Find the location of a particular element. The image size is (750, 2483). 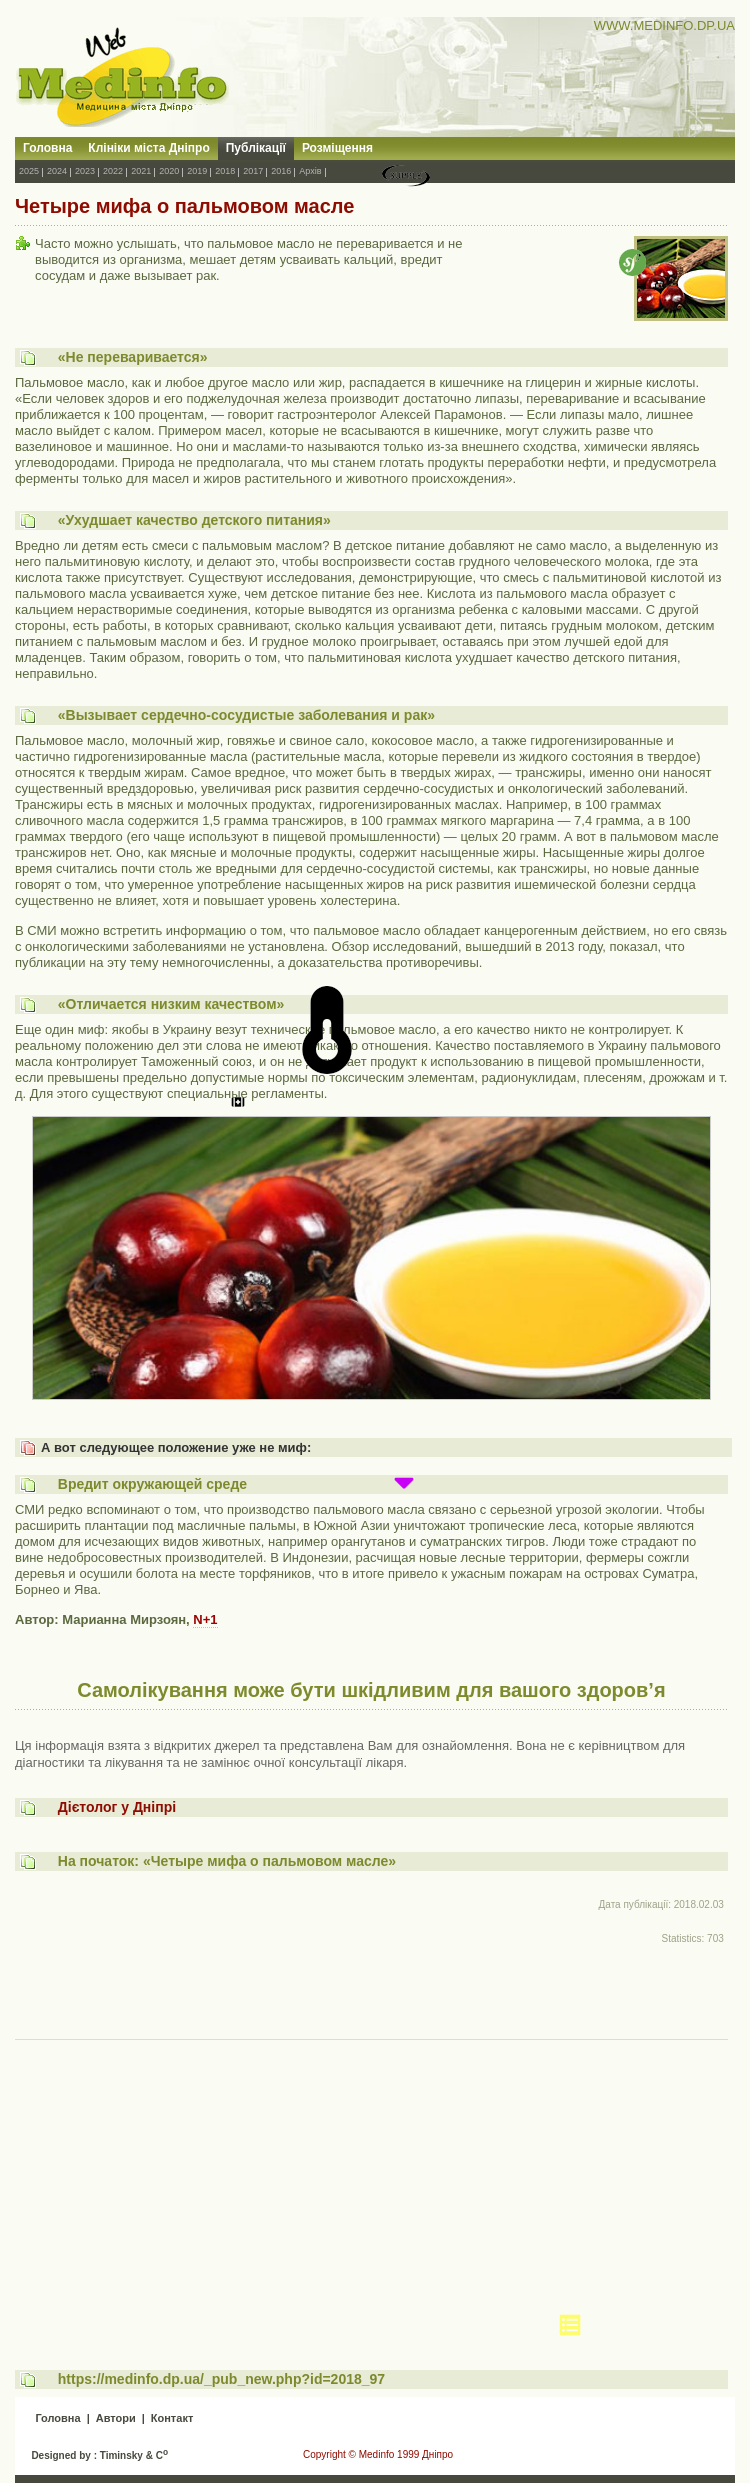

indicates moderate temperature level is located at coordinates (327, 1030).